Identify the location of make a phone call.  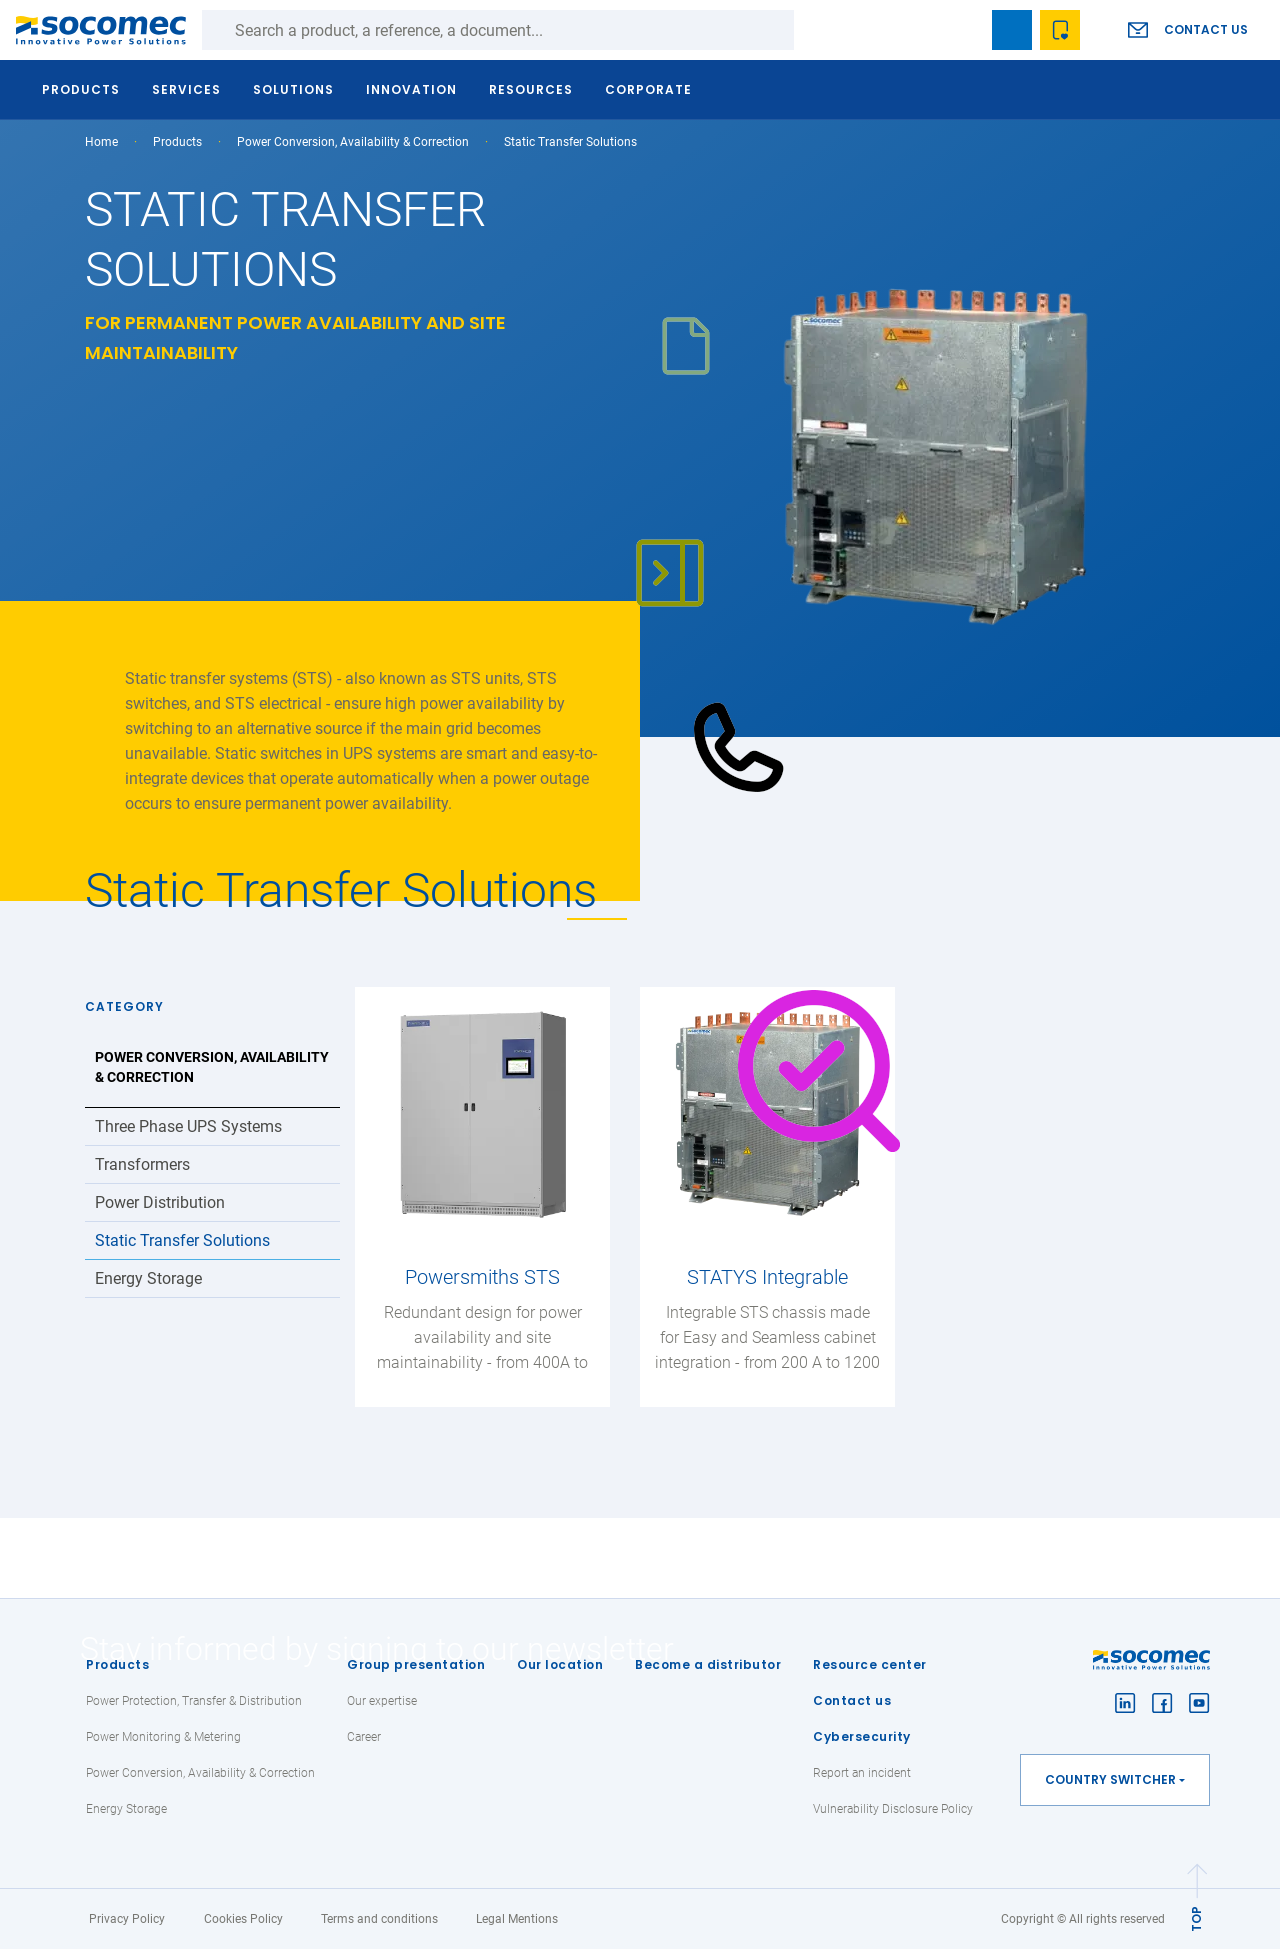
(737, 749).